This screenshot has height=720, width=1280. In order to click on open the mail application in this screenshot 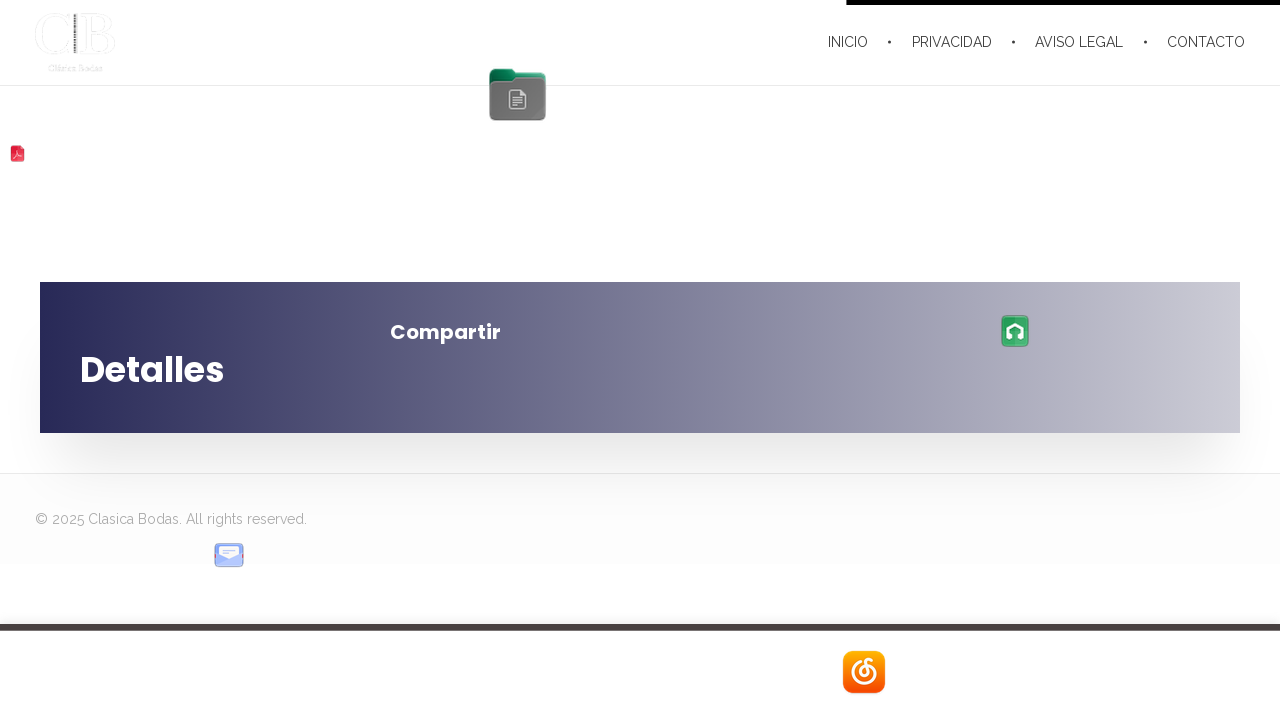, I will do `click(229, 555)`.